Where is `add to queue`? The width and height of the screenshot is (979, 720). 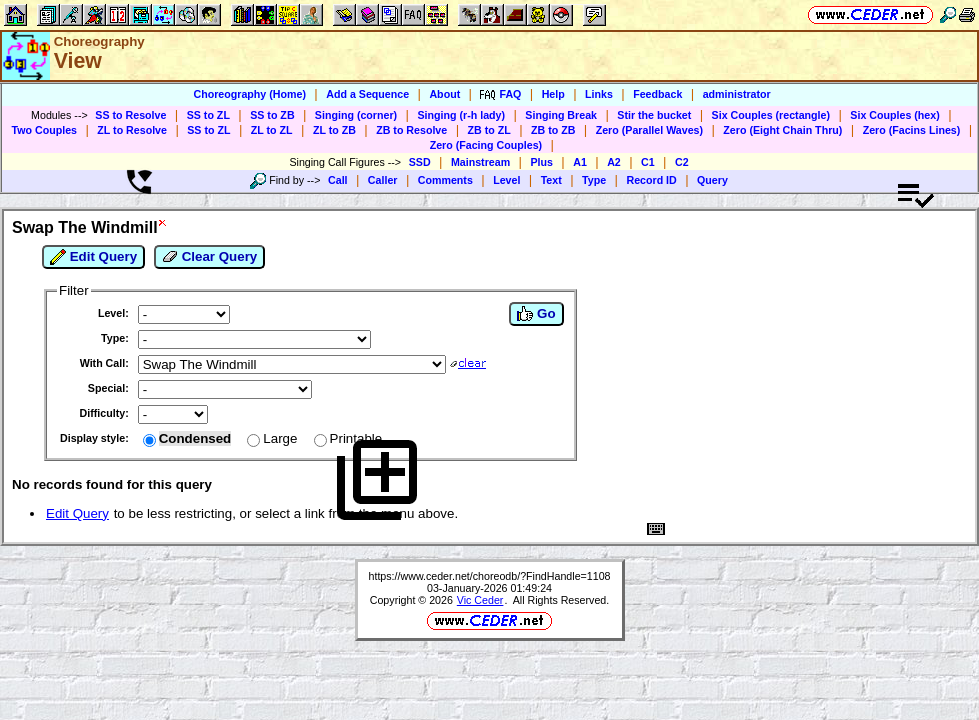
add to queue is located at coordinates (377, 480).